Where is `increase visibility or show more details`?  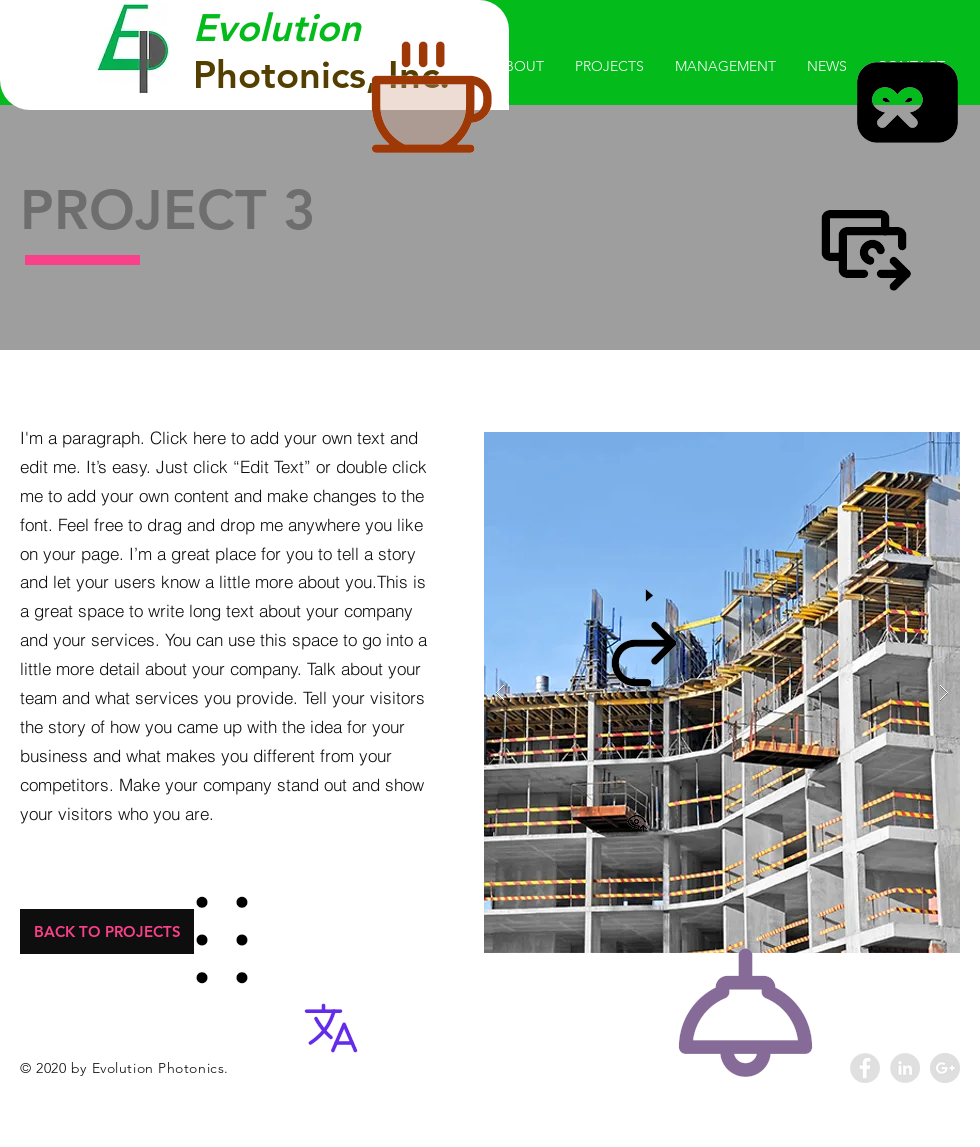 increase visibility or show more details is located at coordinates (636, 821).